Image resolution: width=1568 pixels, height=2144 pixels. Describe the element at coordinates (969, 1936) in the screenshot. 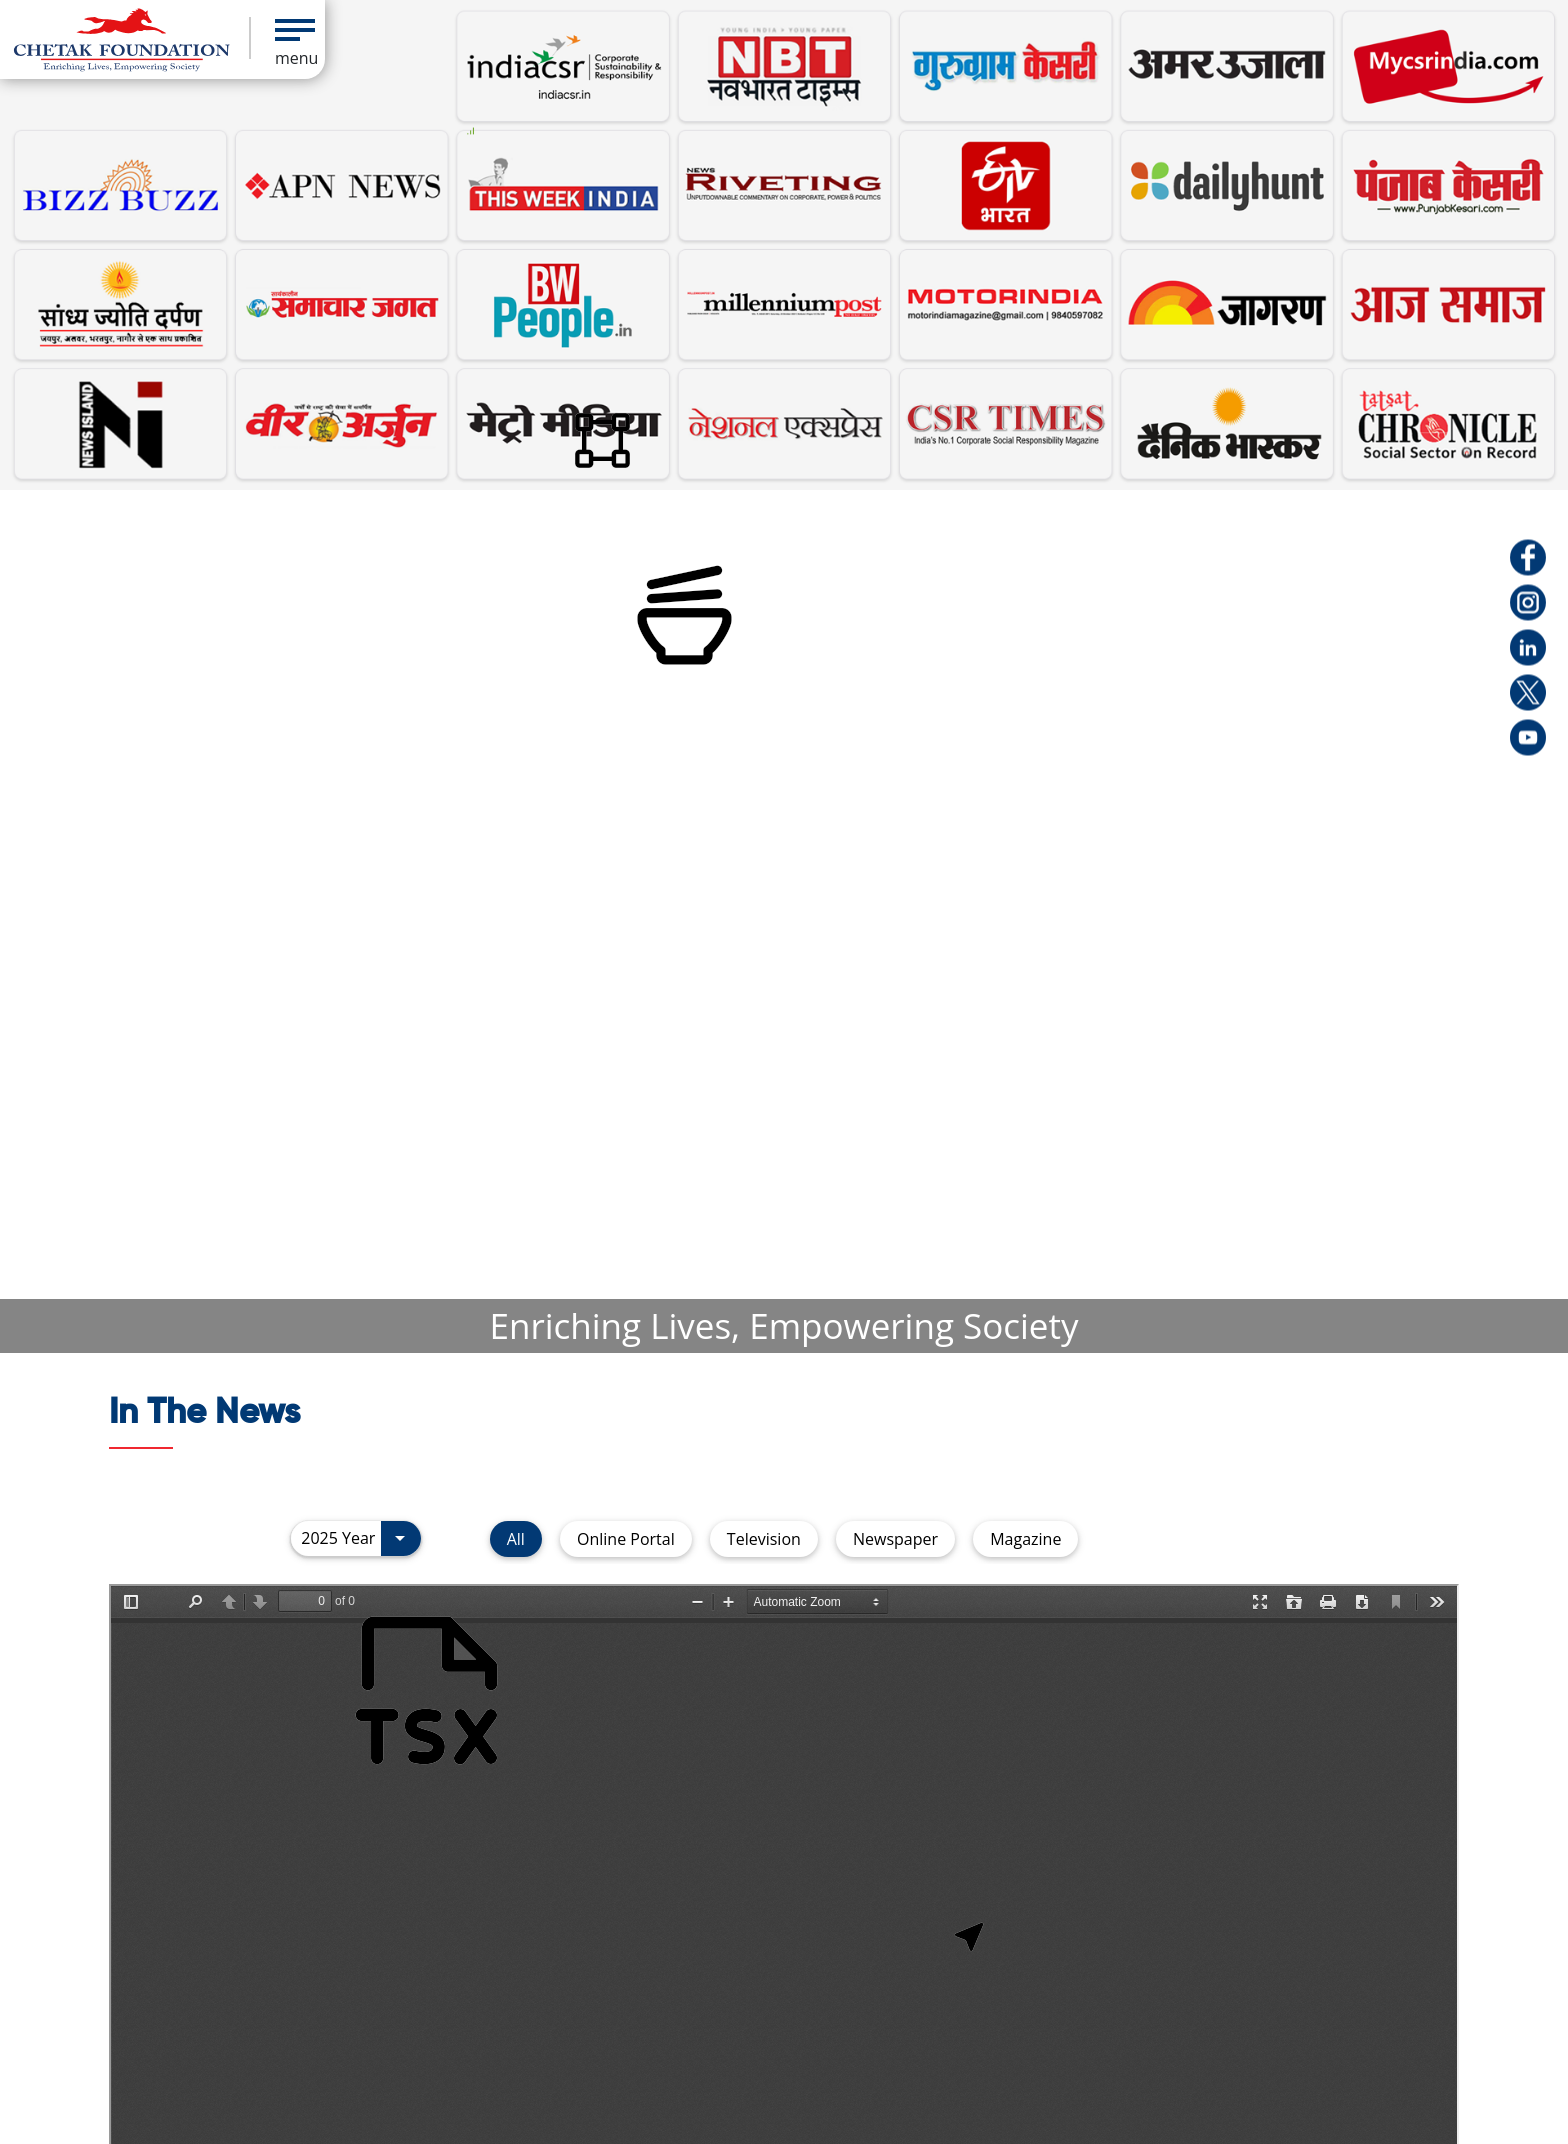

I see `access nearby places or points of interest` at that location.